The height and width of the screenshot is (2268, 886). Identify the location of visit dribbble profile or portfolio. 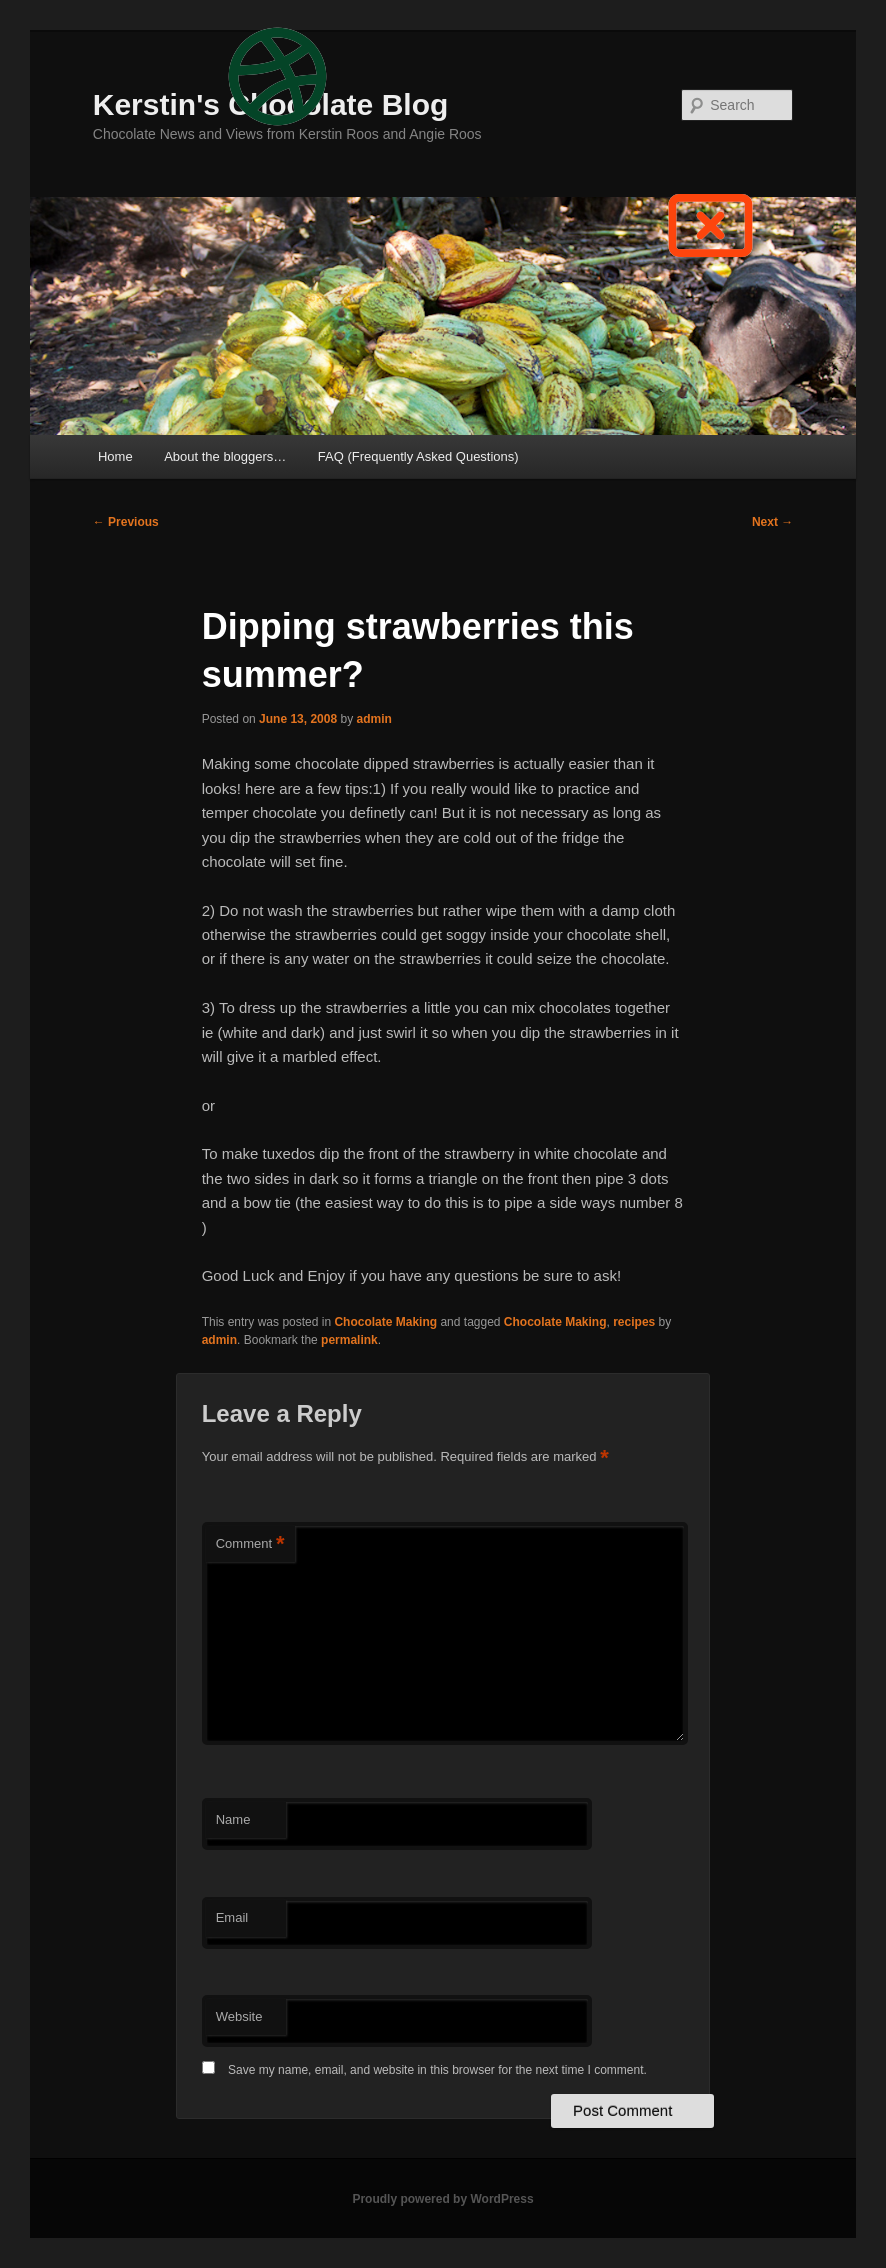
(277, 76).